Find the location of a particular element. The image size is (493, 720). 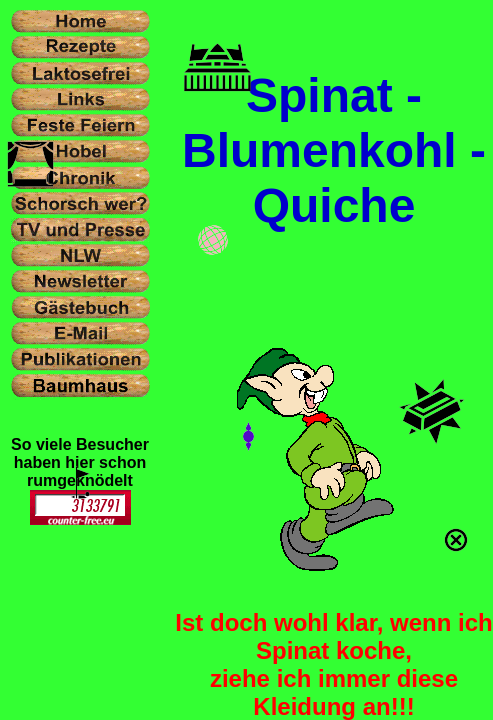

access golf or mini-golf game is located at coordinates (80, 482).